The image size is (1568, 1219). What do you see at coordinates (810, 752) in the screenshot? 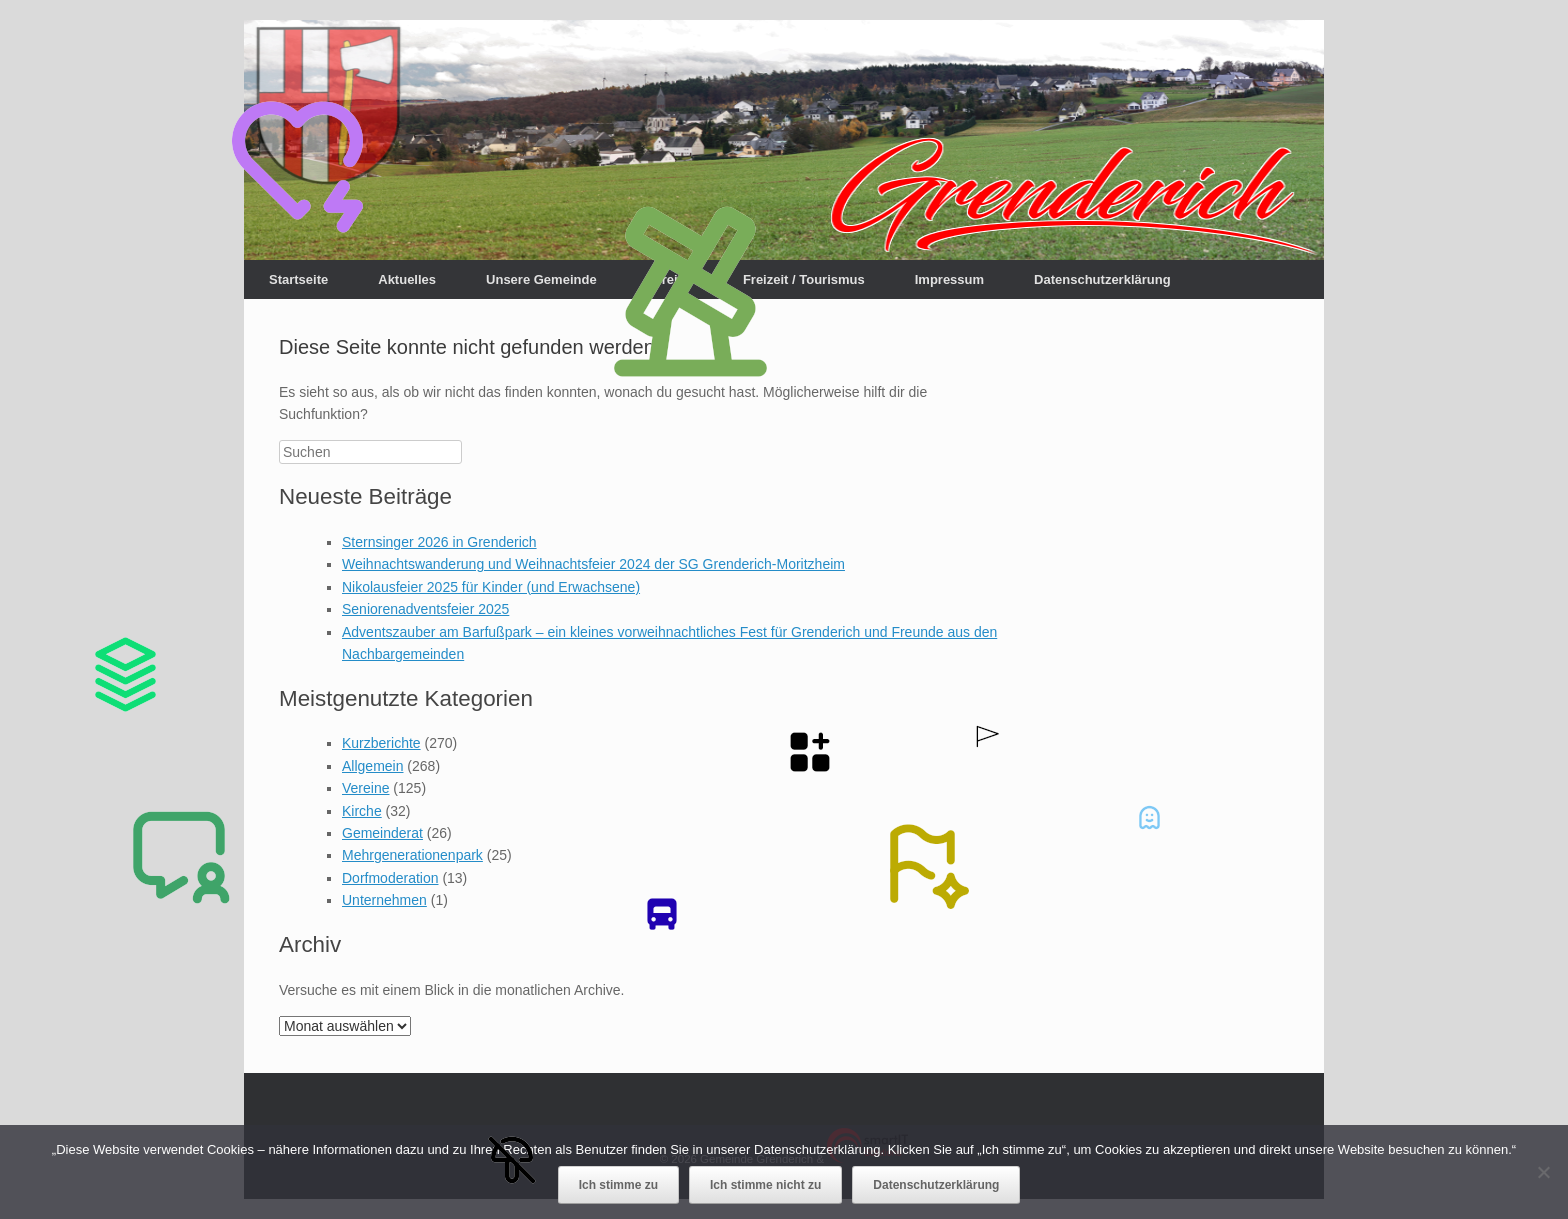
I see `access app drawer or menu` at bounding box center [810, 752].